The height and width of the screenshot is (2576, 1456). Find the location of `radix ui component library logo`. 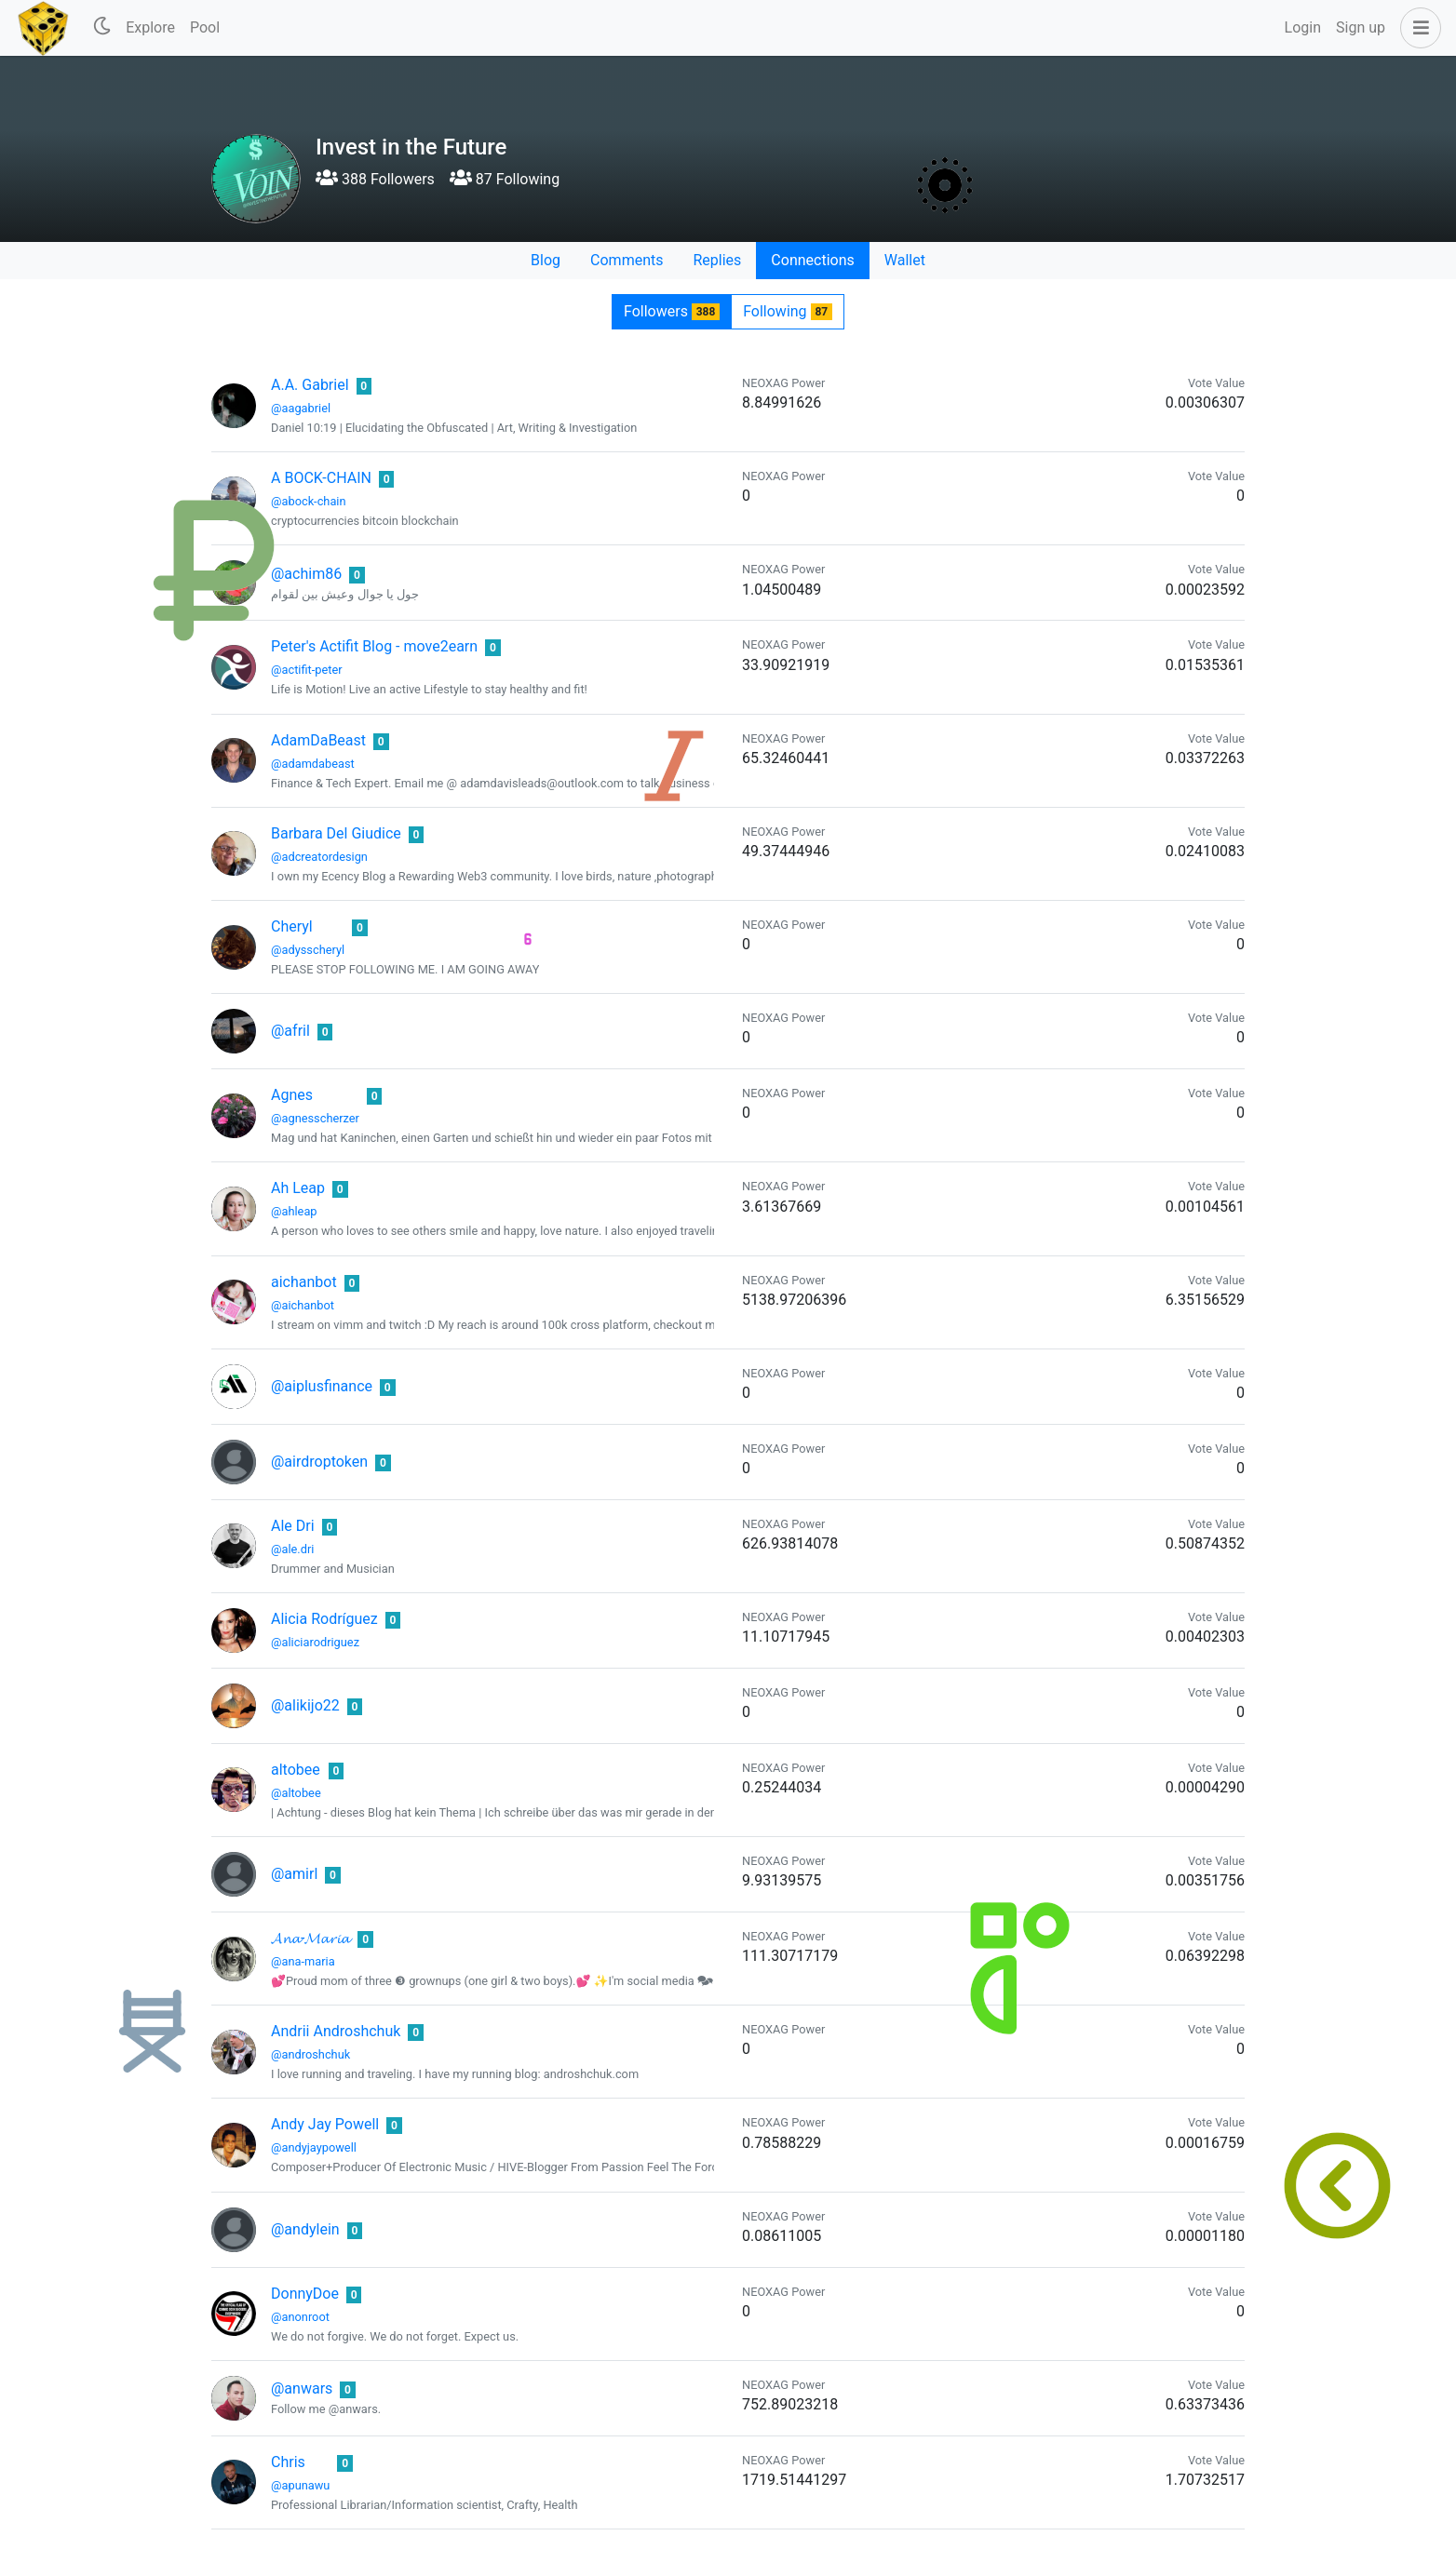

radix ui component library logo is located at coordinates (1017, 1968).